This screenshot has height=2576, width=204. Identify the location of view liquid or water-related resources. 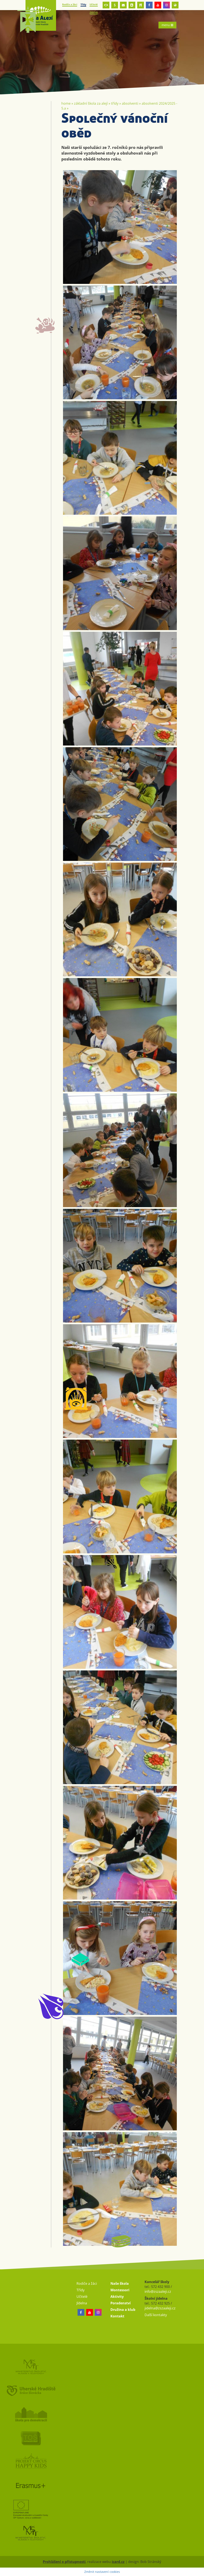
(51, 2006).